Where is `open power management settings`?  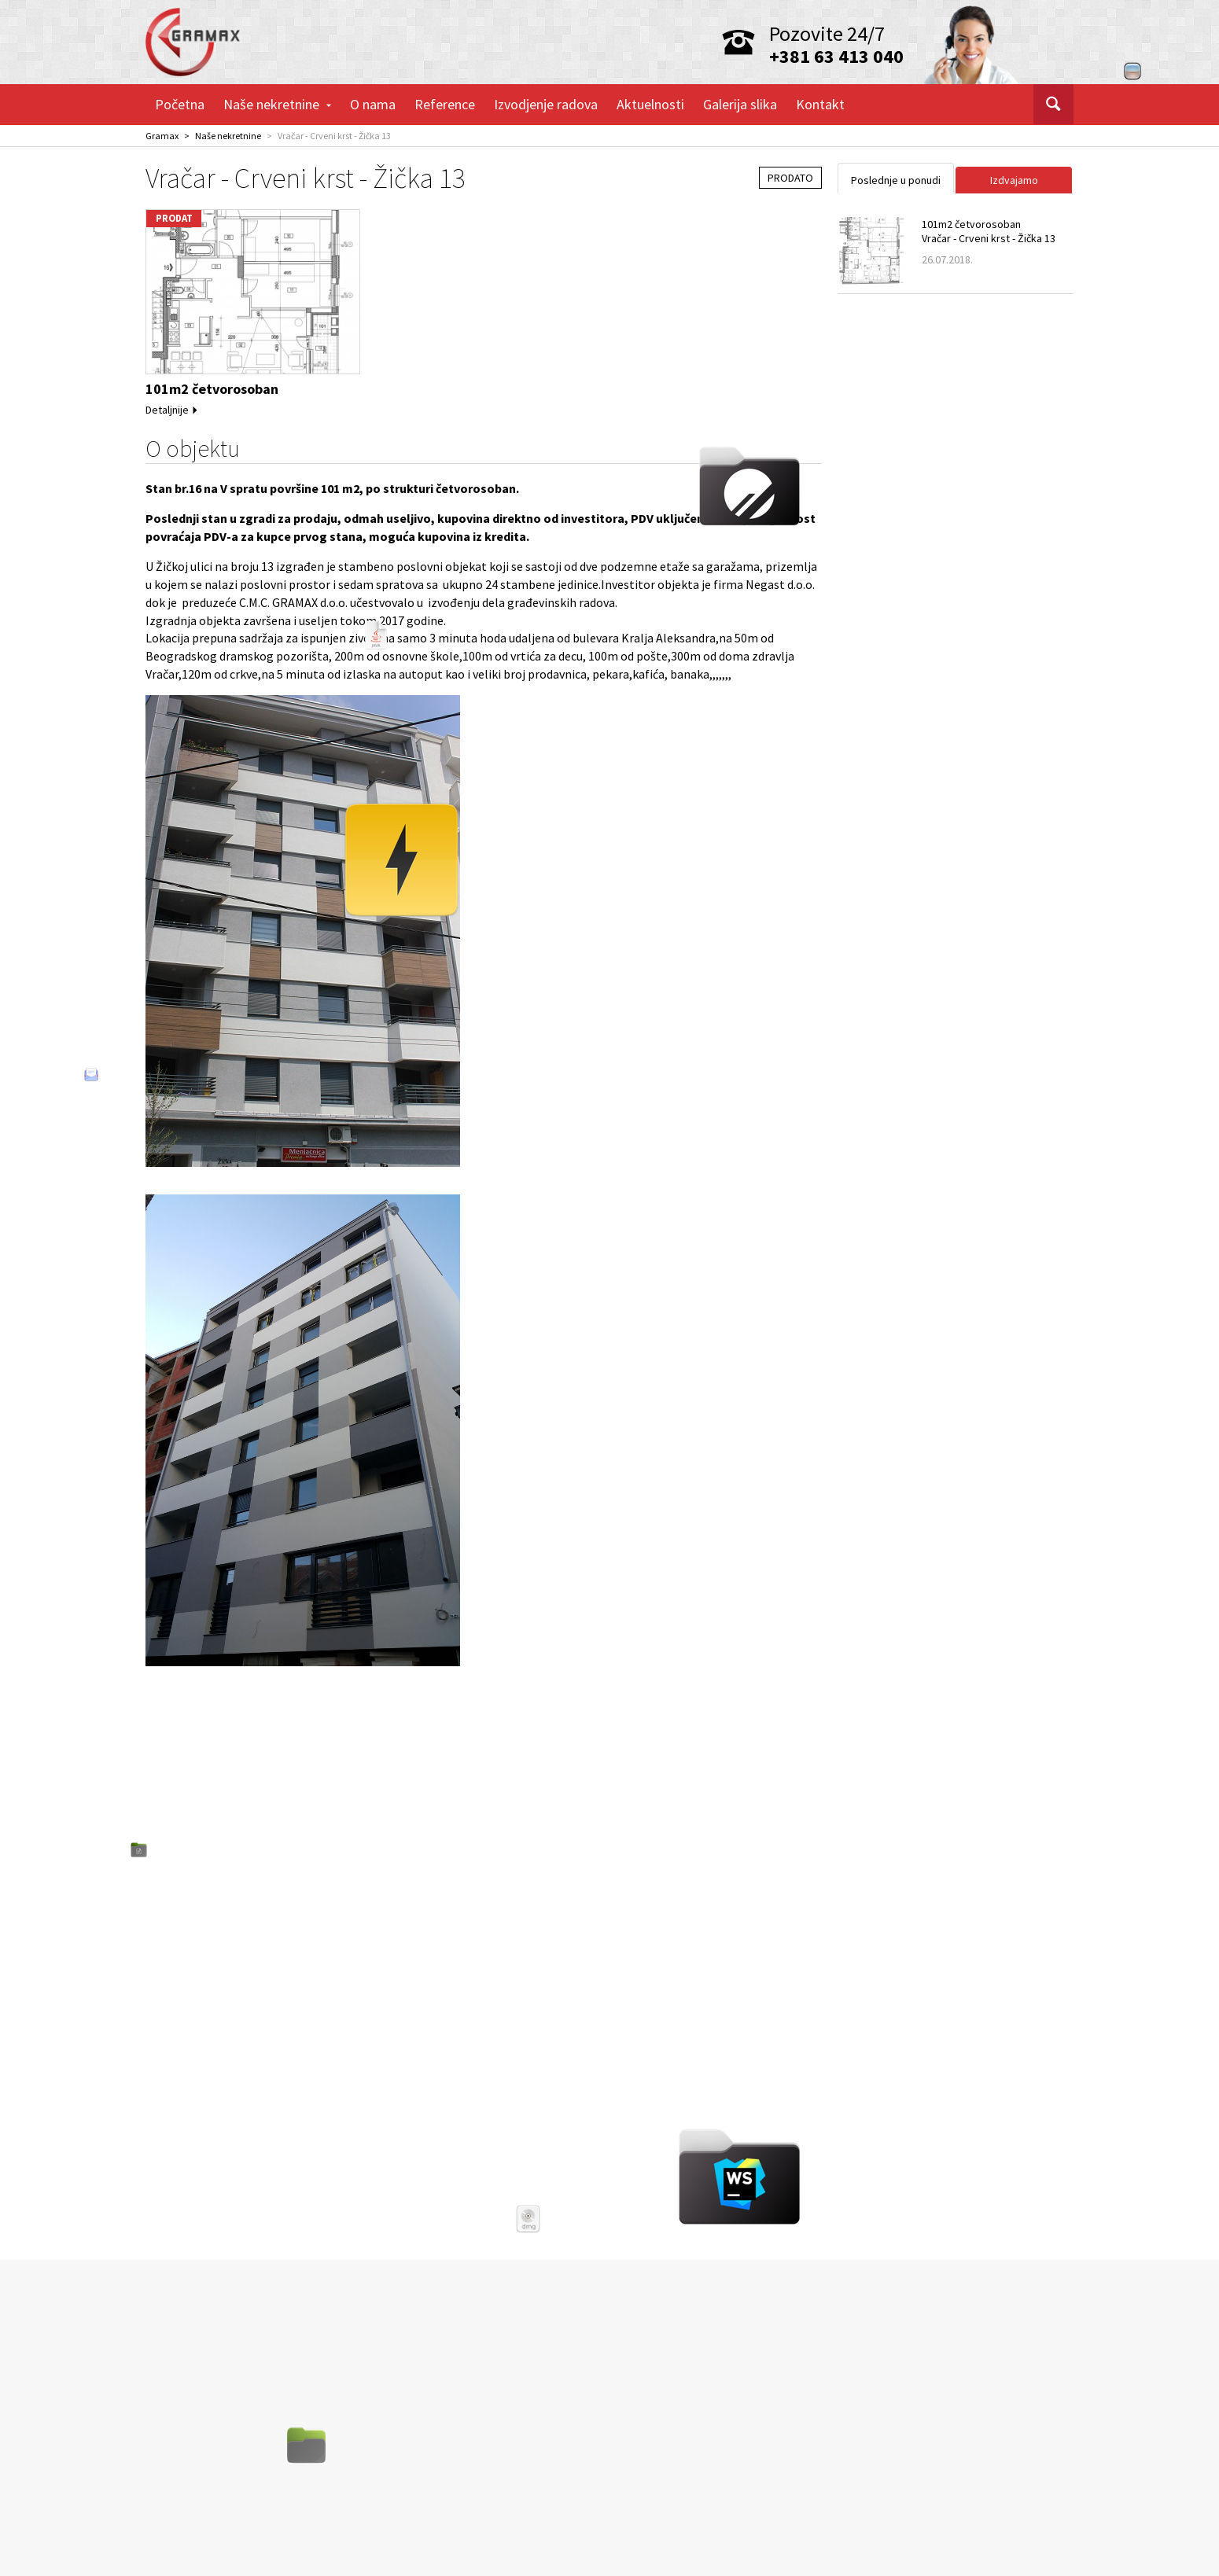
open power management settings is located at coordinates (401, 859).